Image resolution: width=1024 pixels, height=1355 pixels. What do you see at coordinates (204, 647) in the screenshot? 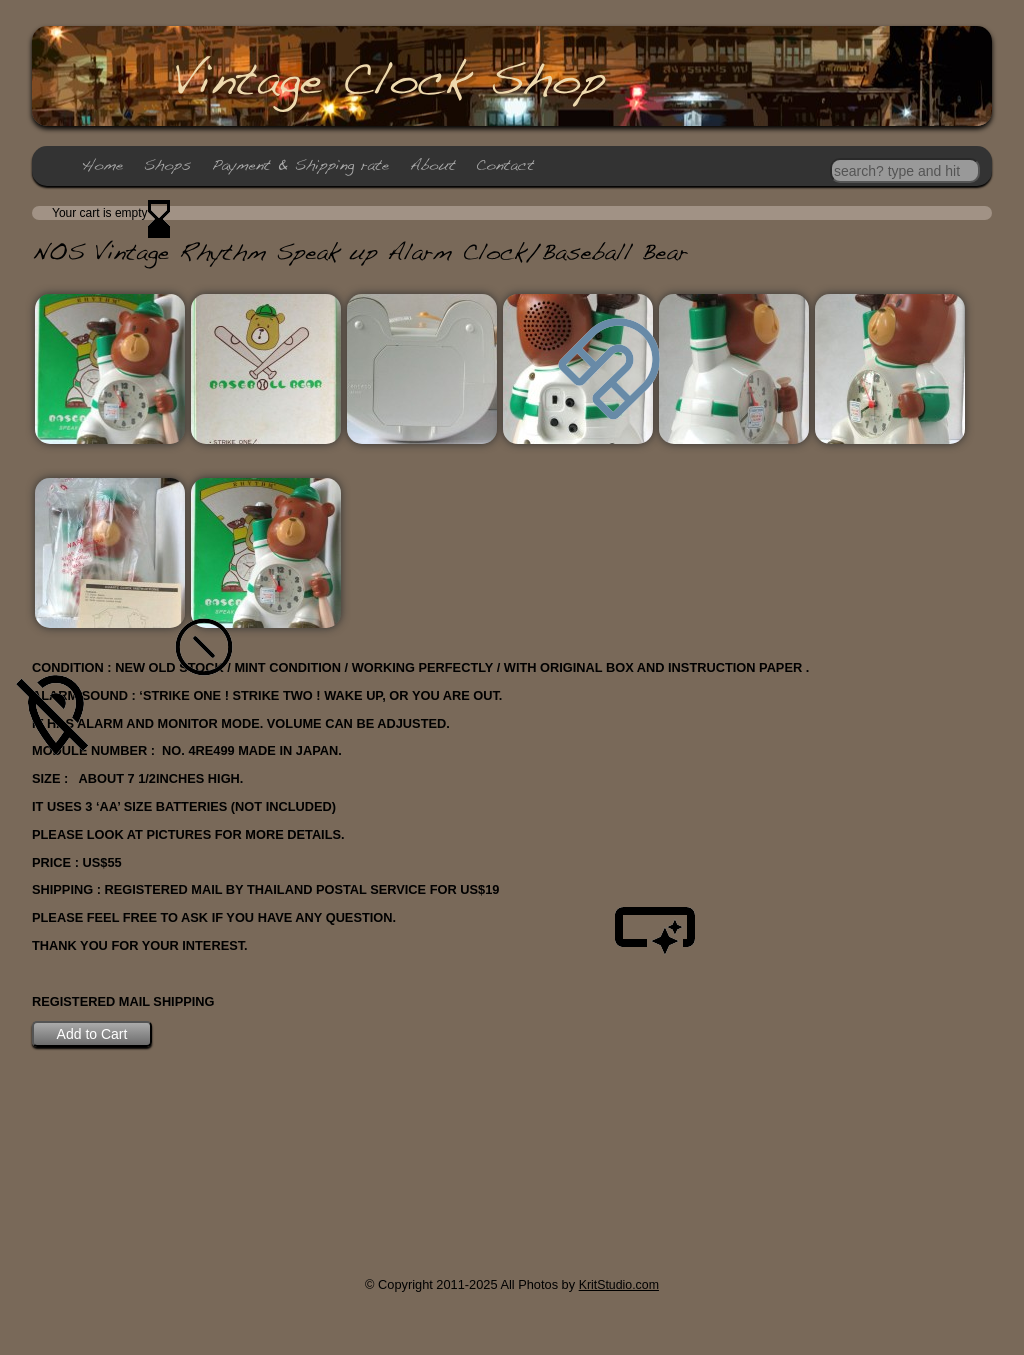
I see `indicates a prohibited or restricted action` at bounding box center [204, 647].